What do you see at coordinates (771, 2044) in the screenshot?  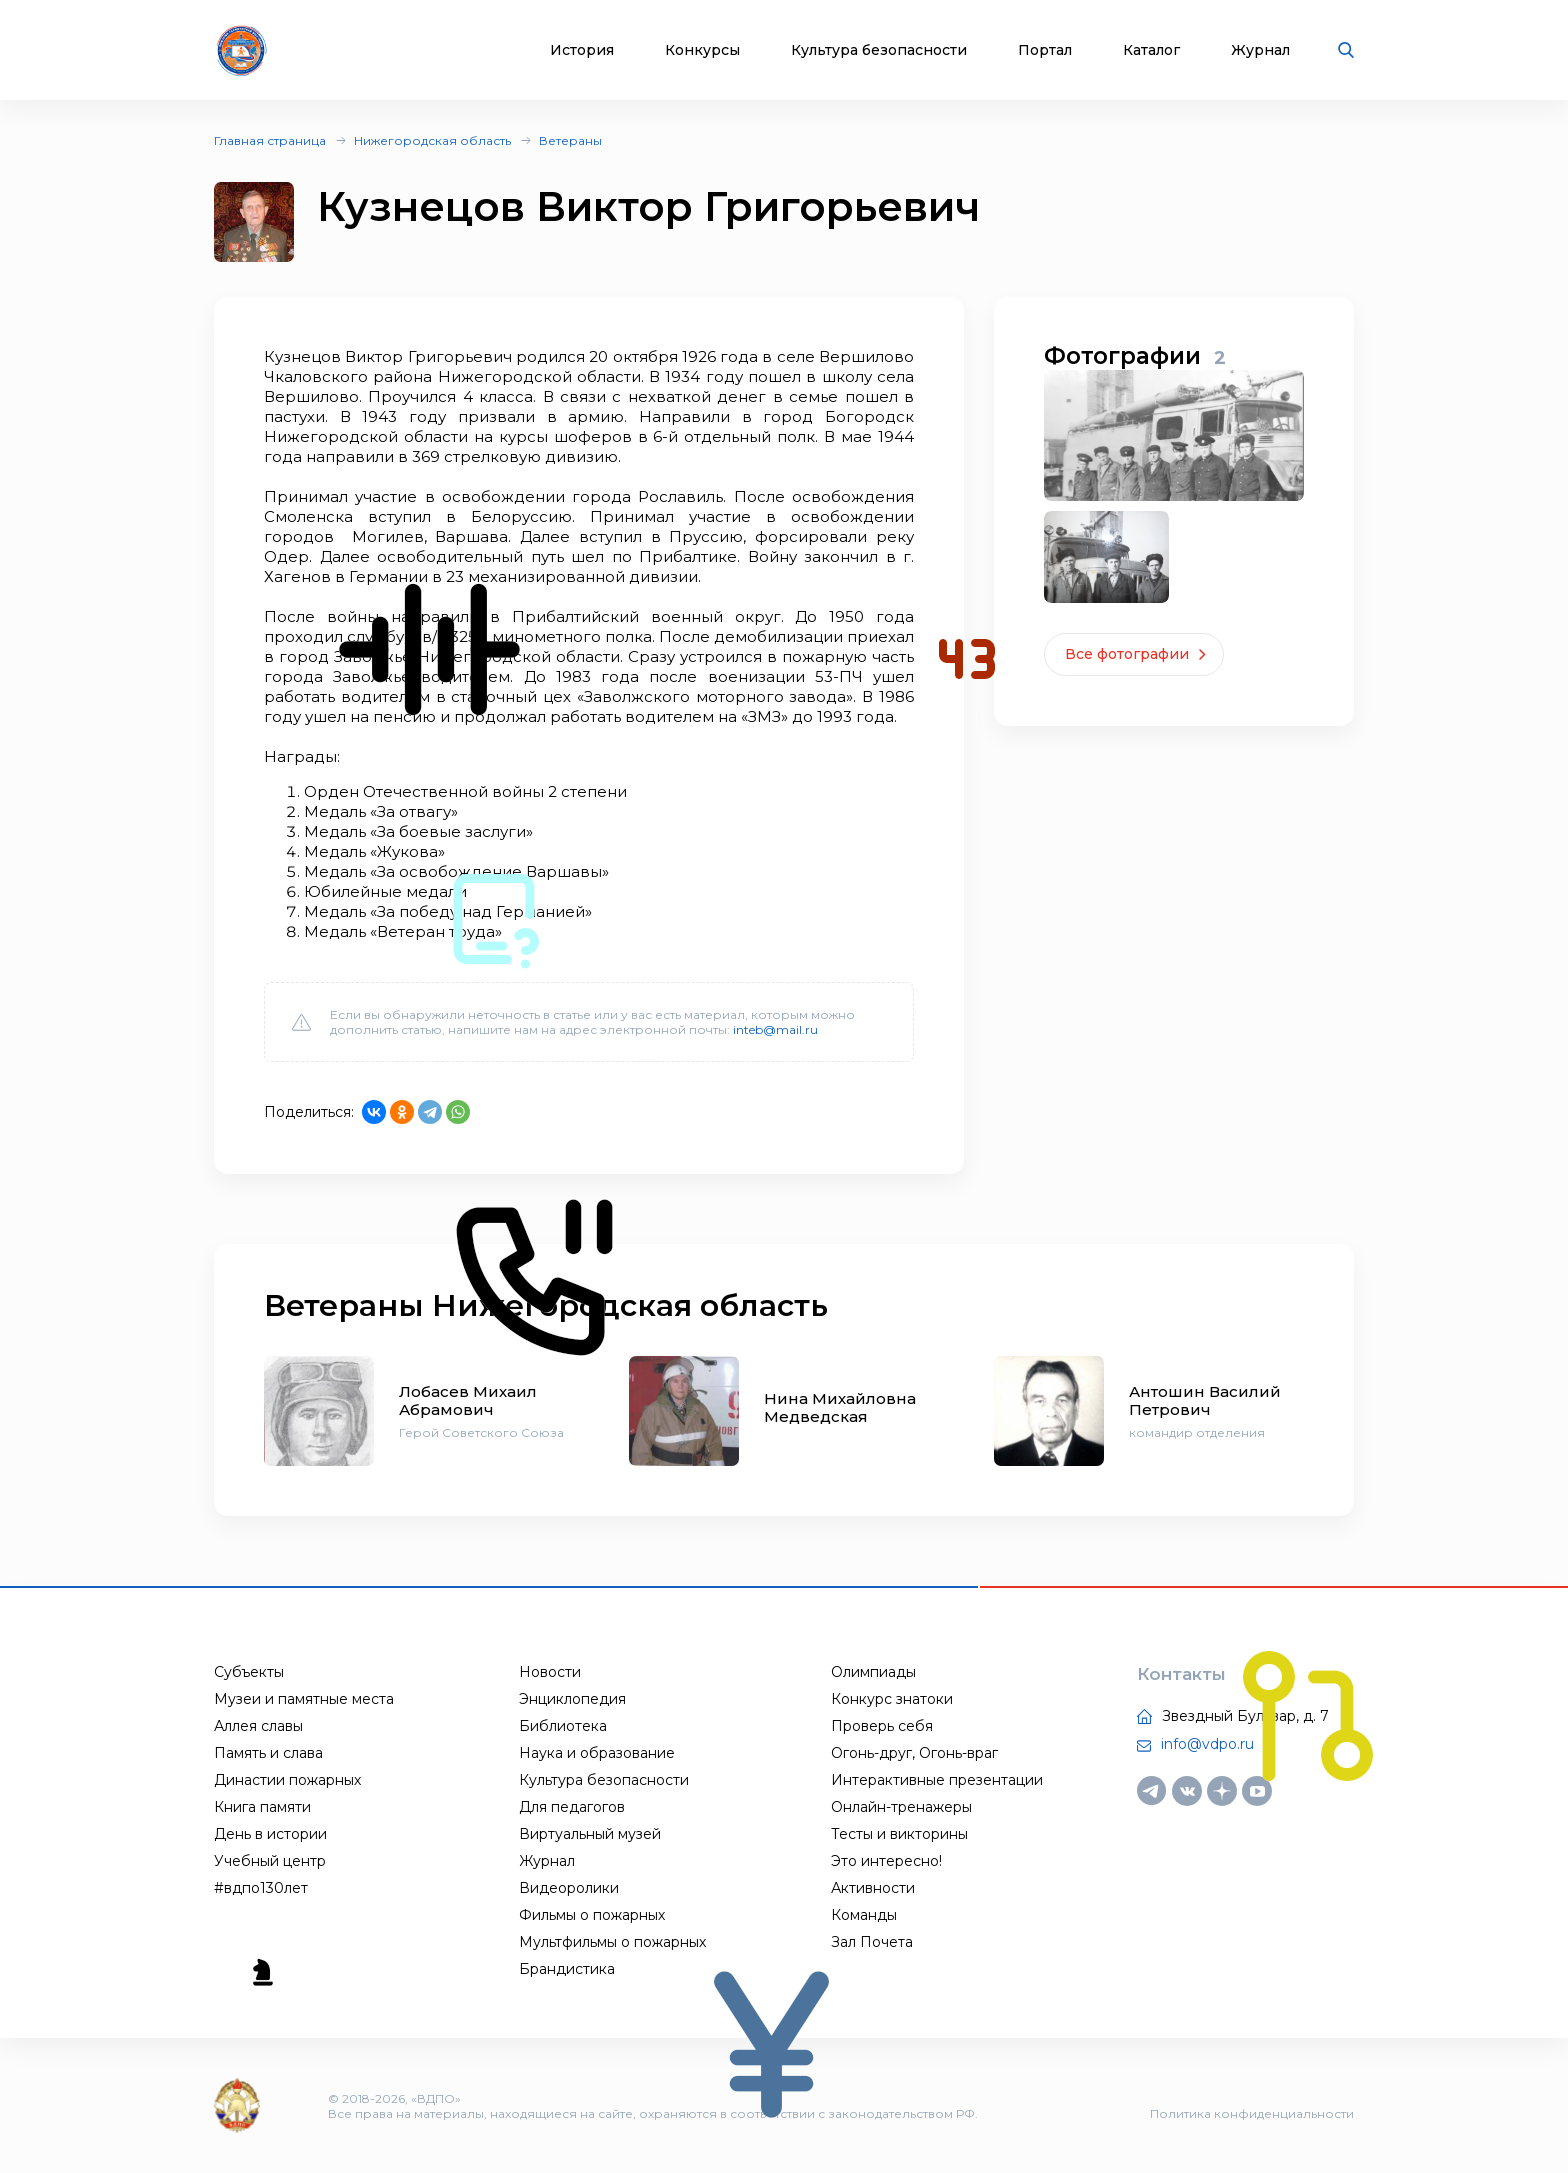 I see `view prices in japanese yen` at bounding box center [771, 2044].